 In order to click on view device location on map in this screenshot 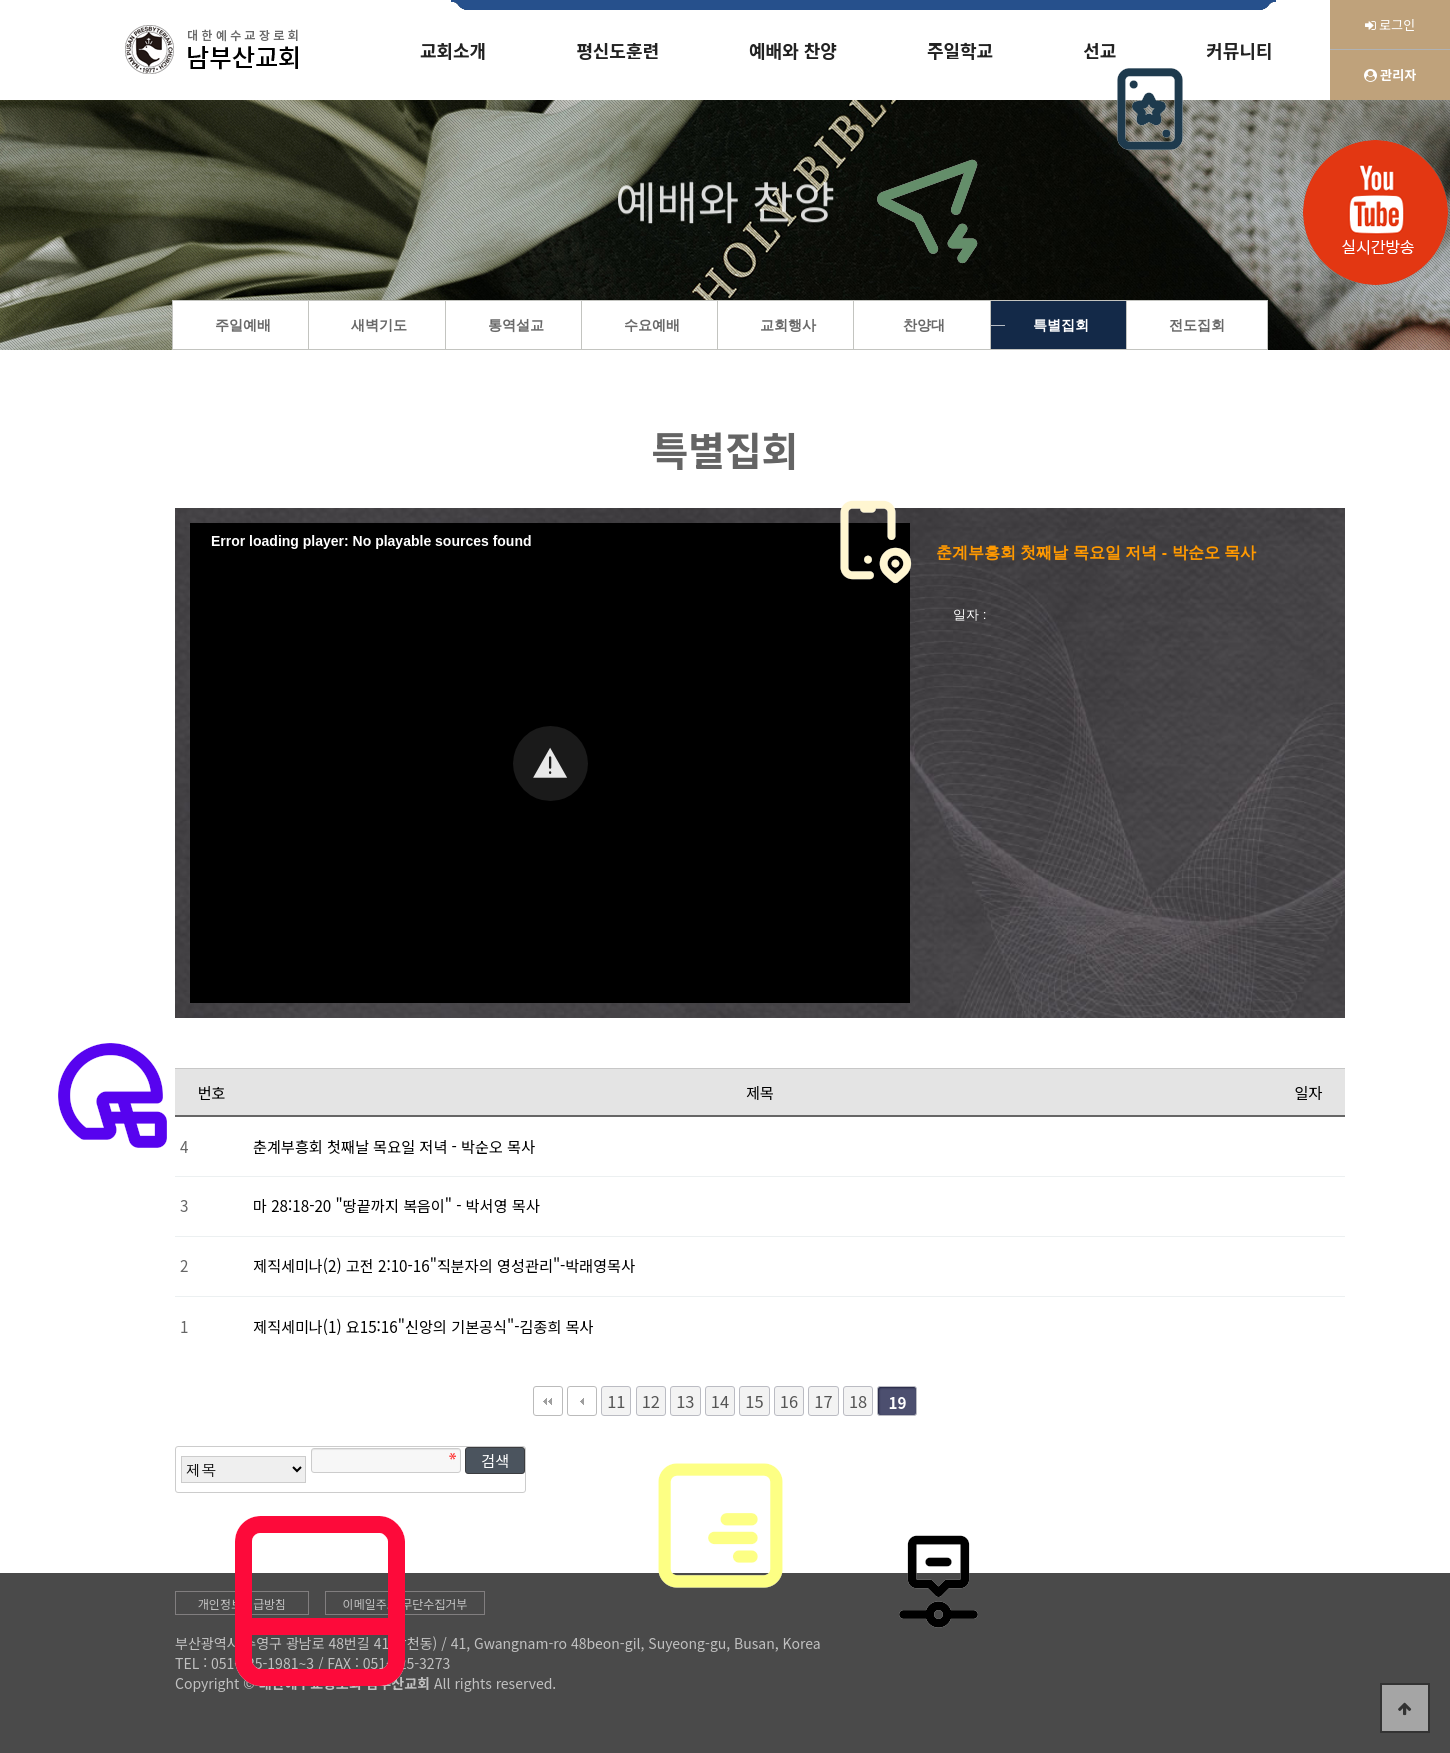, I will do `click(868, 540)`.